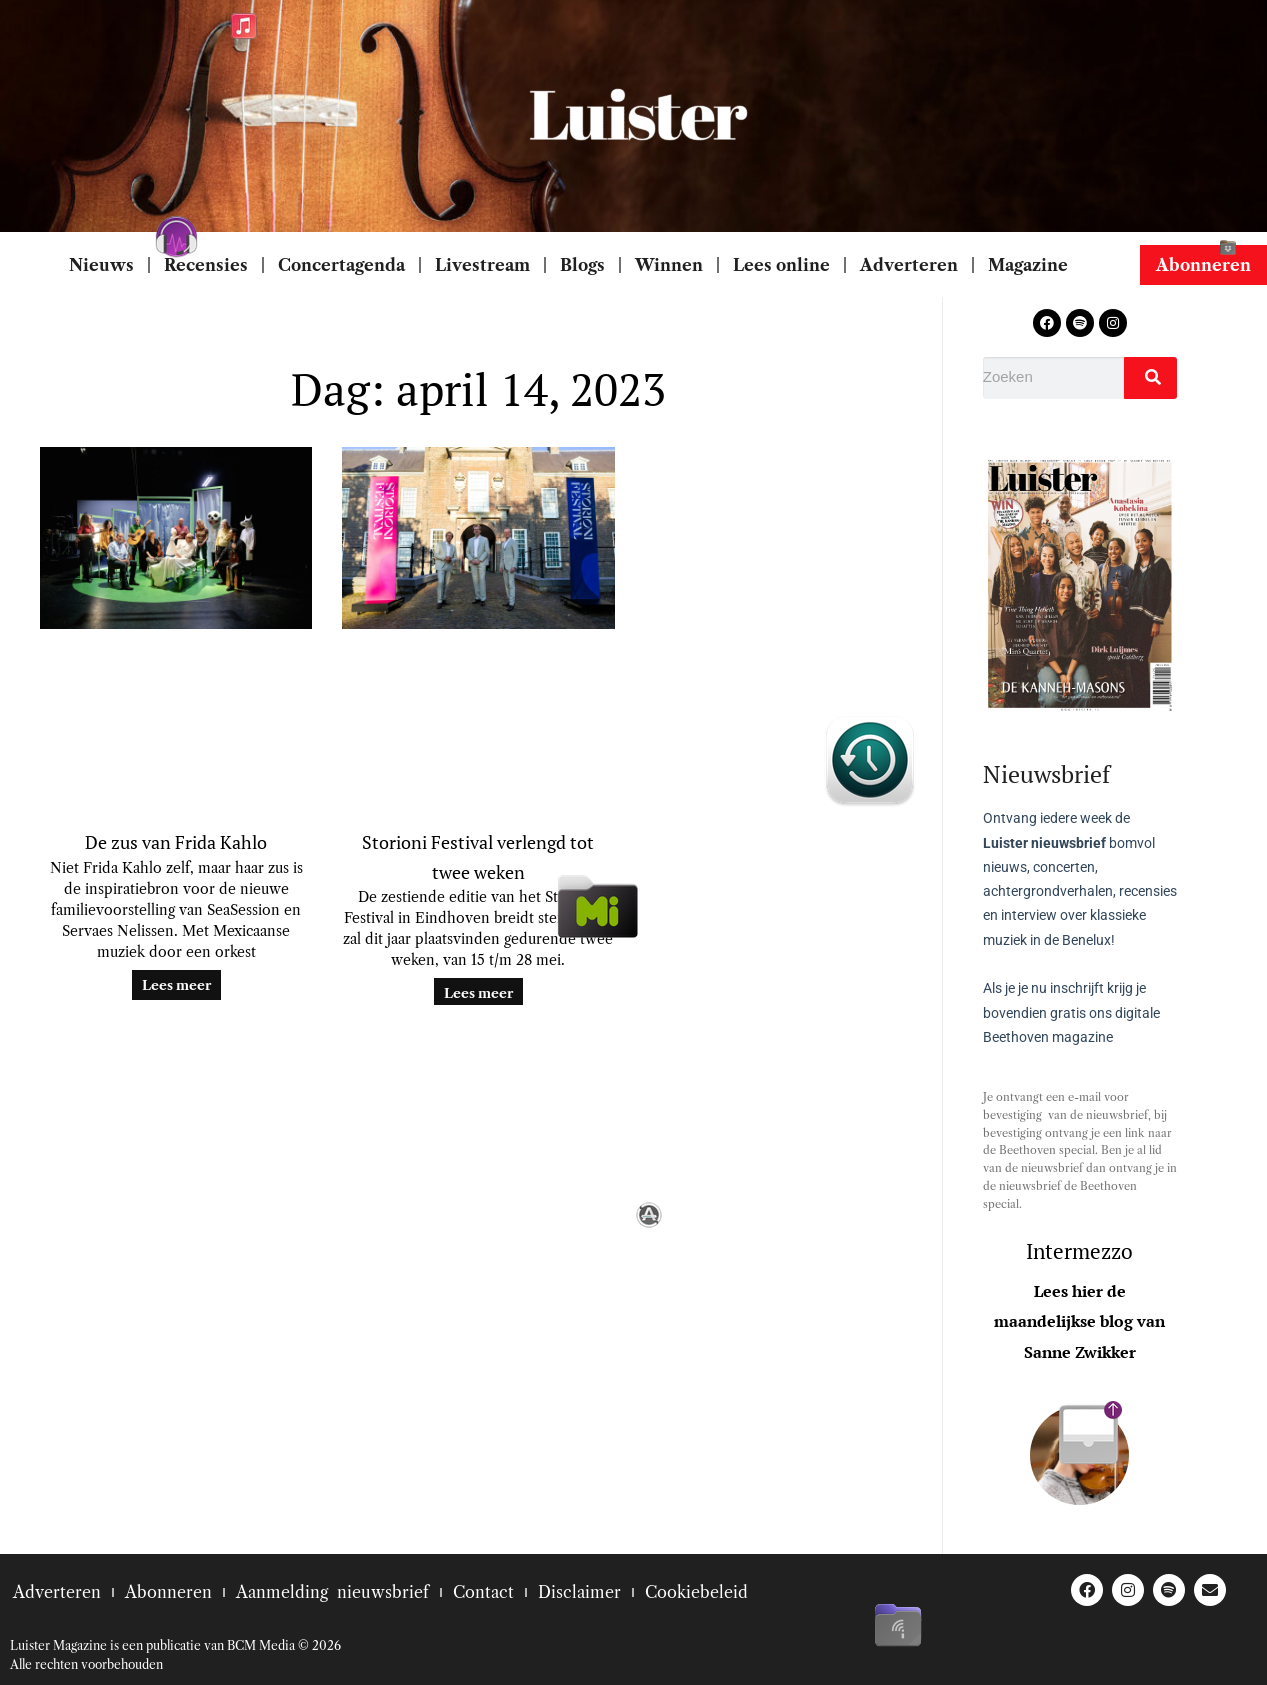  Describe the element at coordinates (1088, 1434) in the screenshot. I see `view emails waiting to be sent` at that location.